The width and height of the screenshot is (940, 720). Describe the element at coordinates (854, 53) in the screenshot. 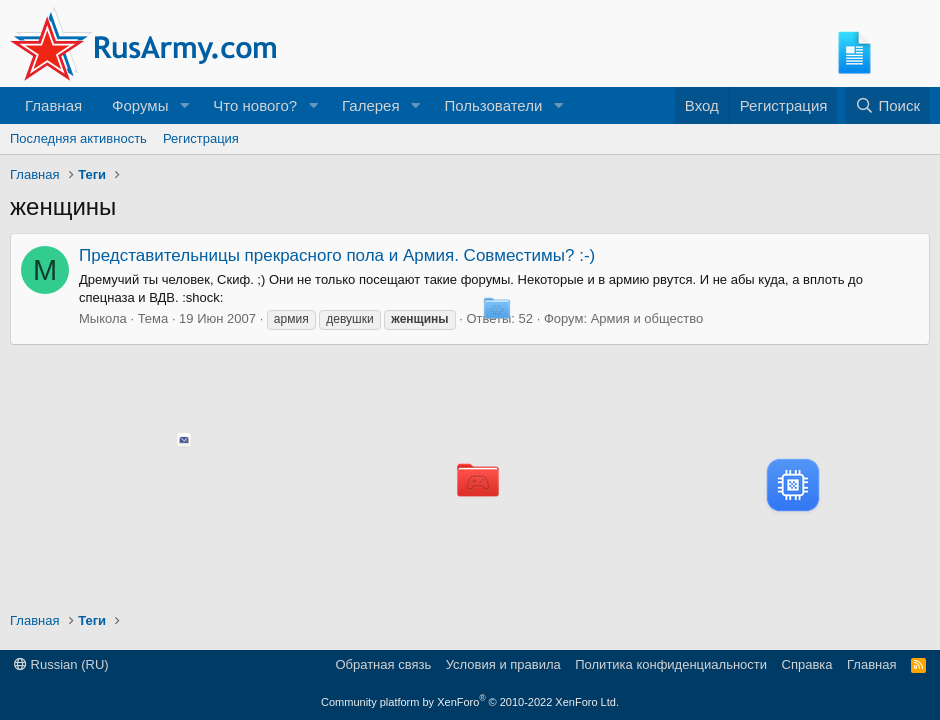

I see `a google docs document file` at that location.